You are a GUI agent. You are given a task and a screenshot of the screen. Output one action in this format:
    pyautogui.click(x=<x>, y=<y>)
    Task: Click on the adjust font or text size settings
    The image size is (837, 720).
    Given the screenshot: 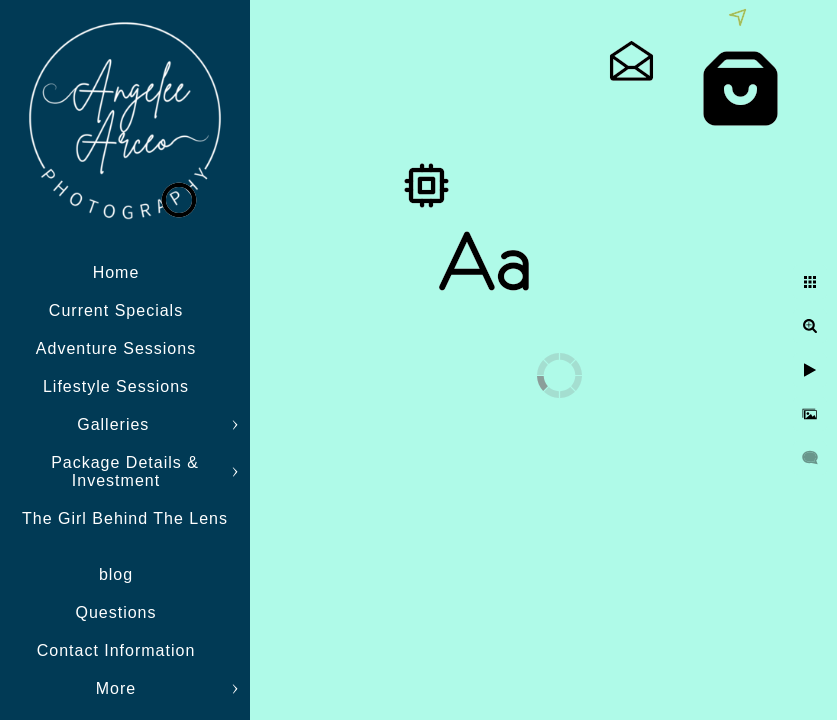 What is the action you would take?
    pyautogui.click(x=485, y=262)
    